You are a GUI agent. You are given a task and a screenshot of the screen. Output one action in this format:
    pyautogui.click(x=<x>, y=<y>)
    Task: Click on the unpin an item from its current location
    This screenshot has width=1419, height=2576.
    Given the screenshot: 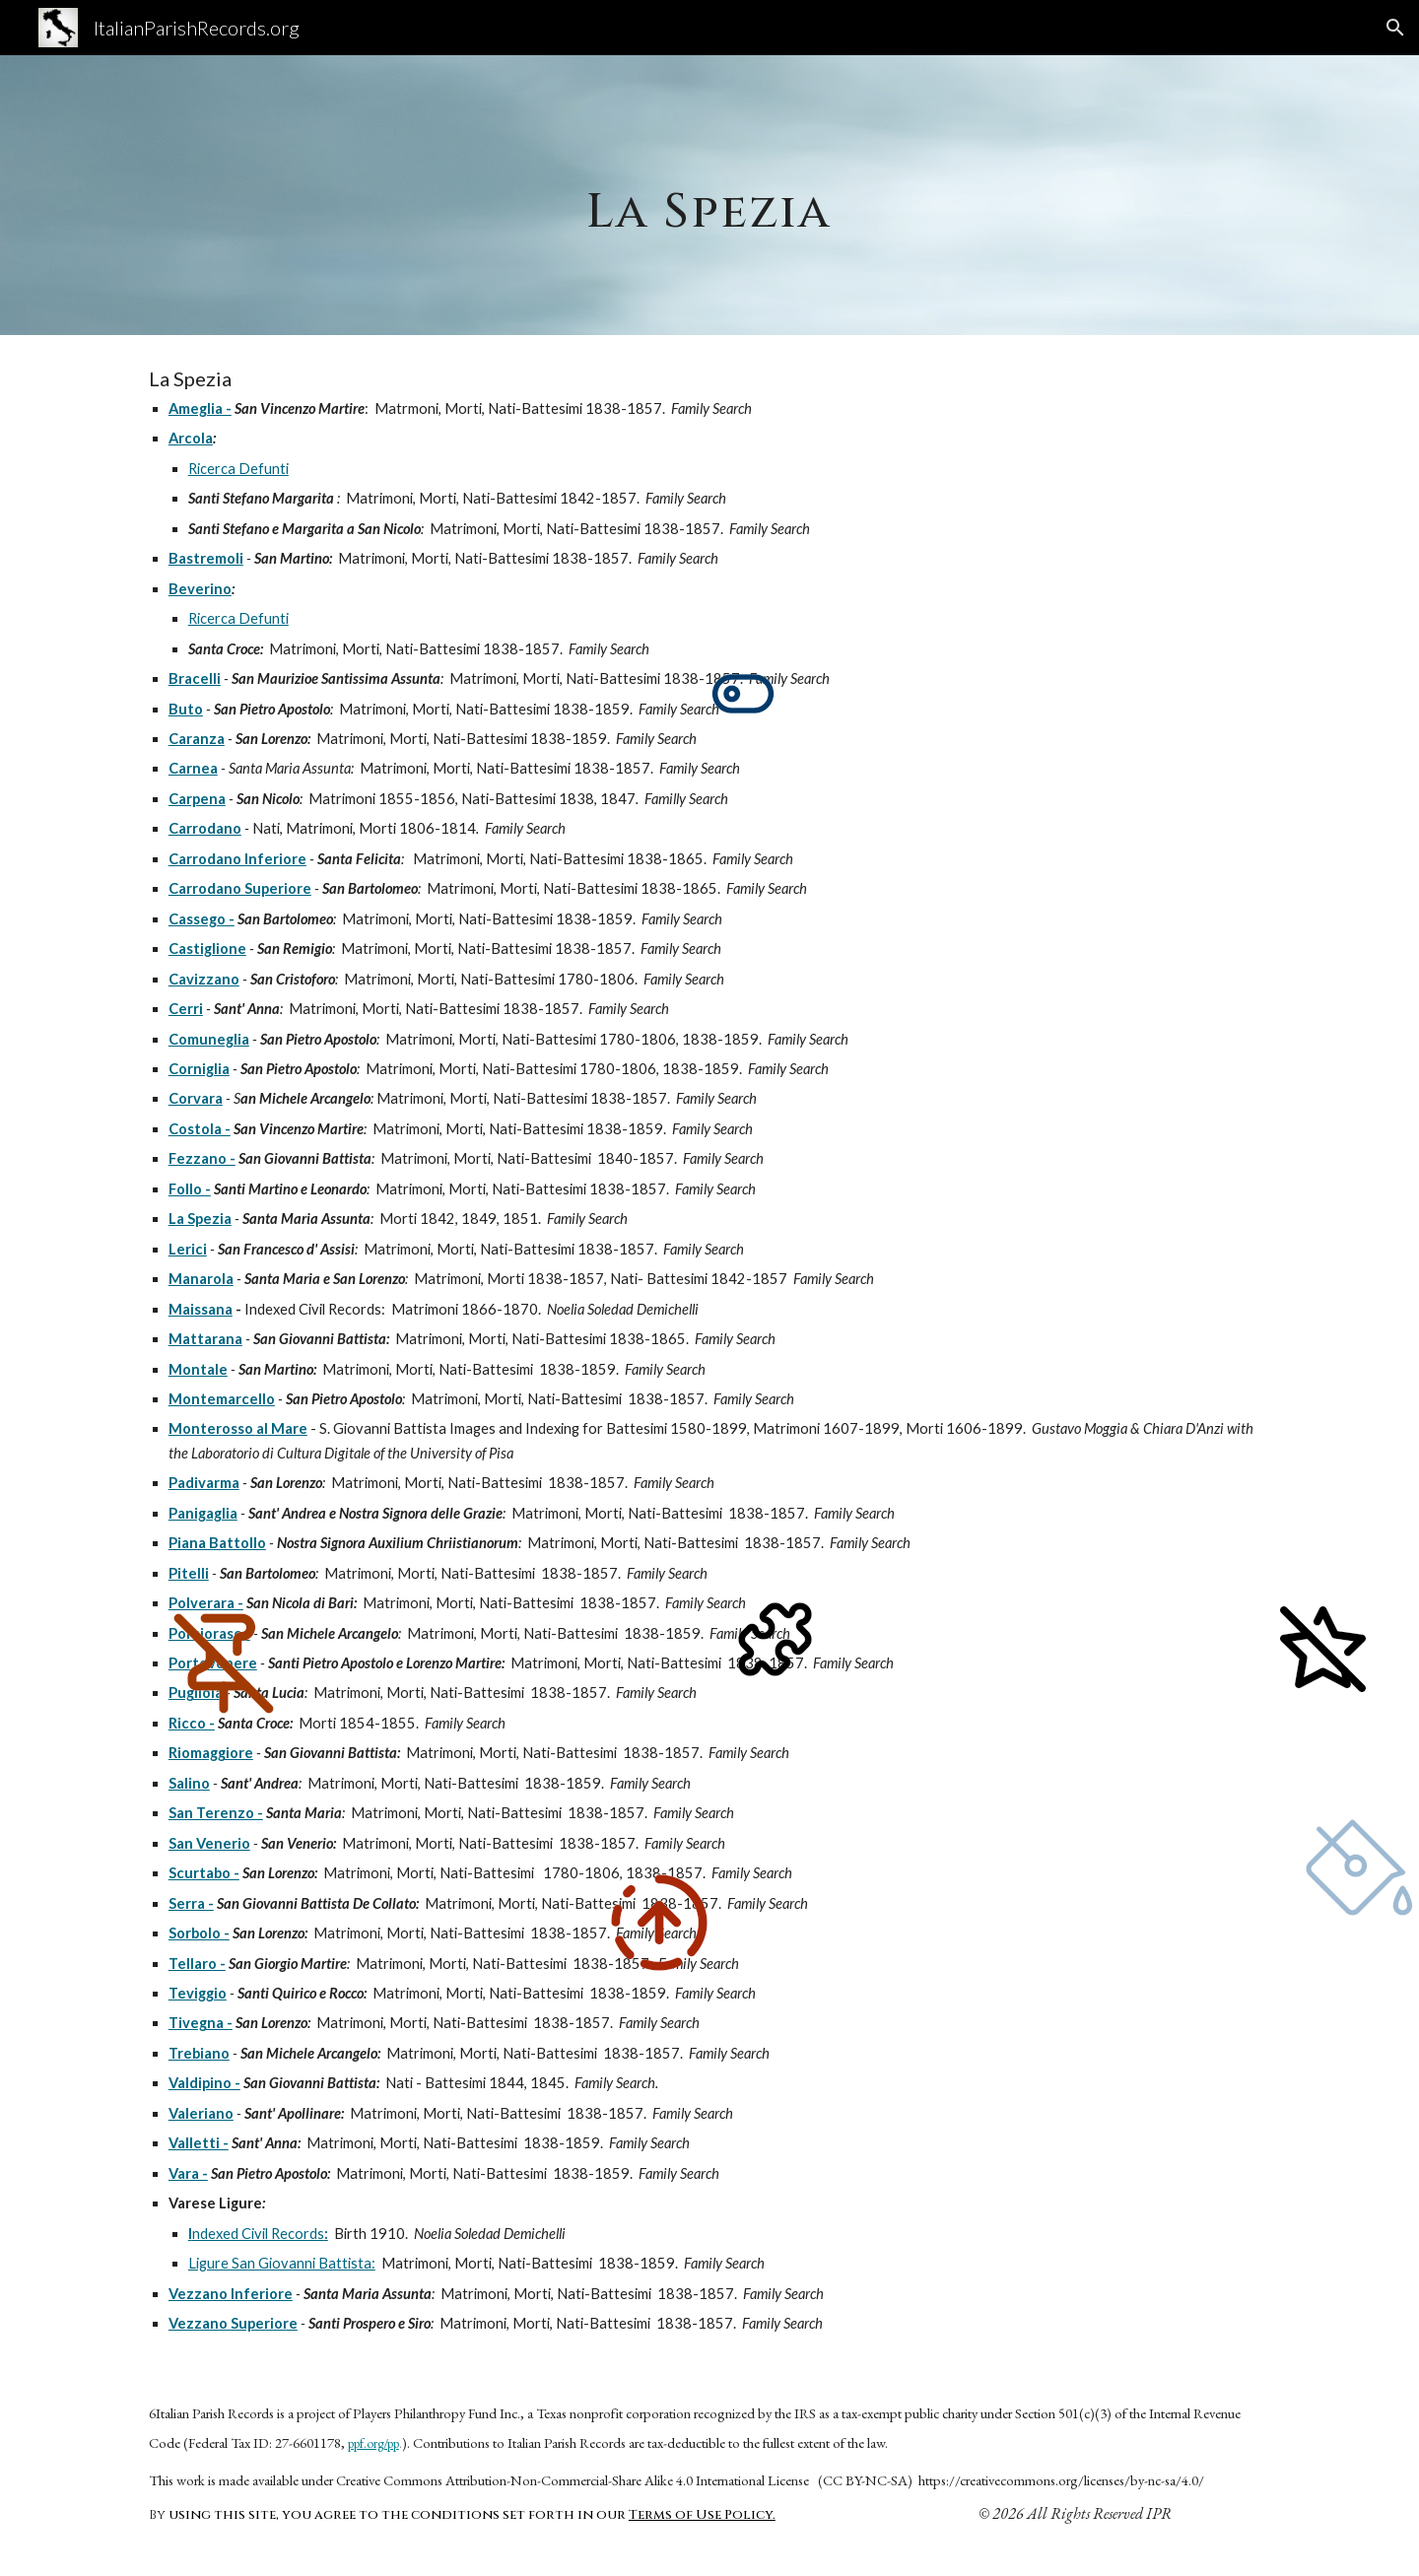 What is the action you would take?
    pyautogui.click(x=224, y=1663)
    